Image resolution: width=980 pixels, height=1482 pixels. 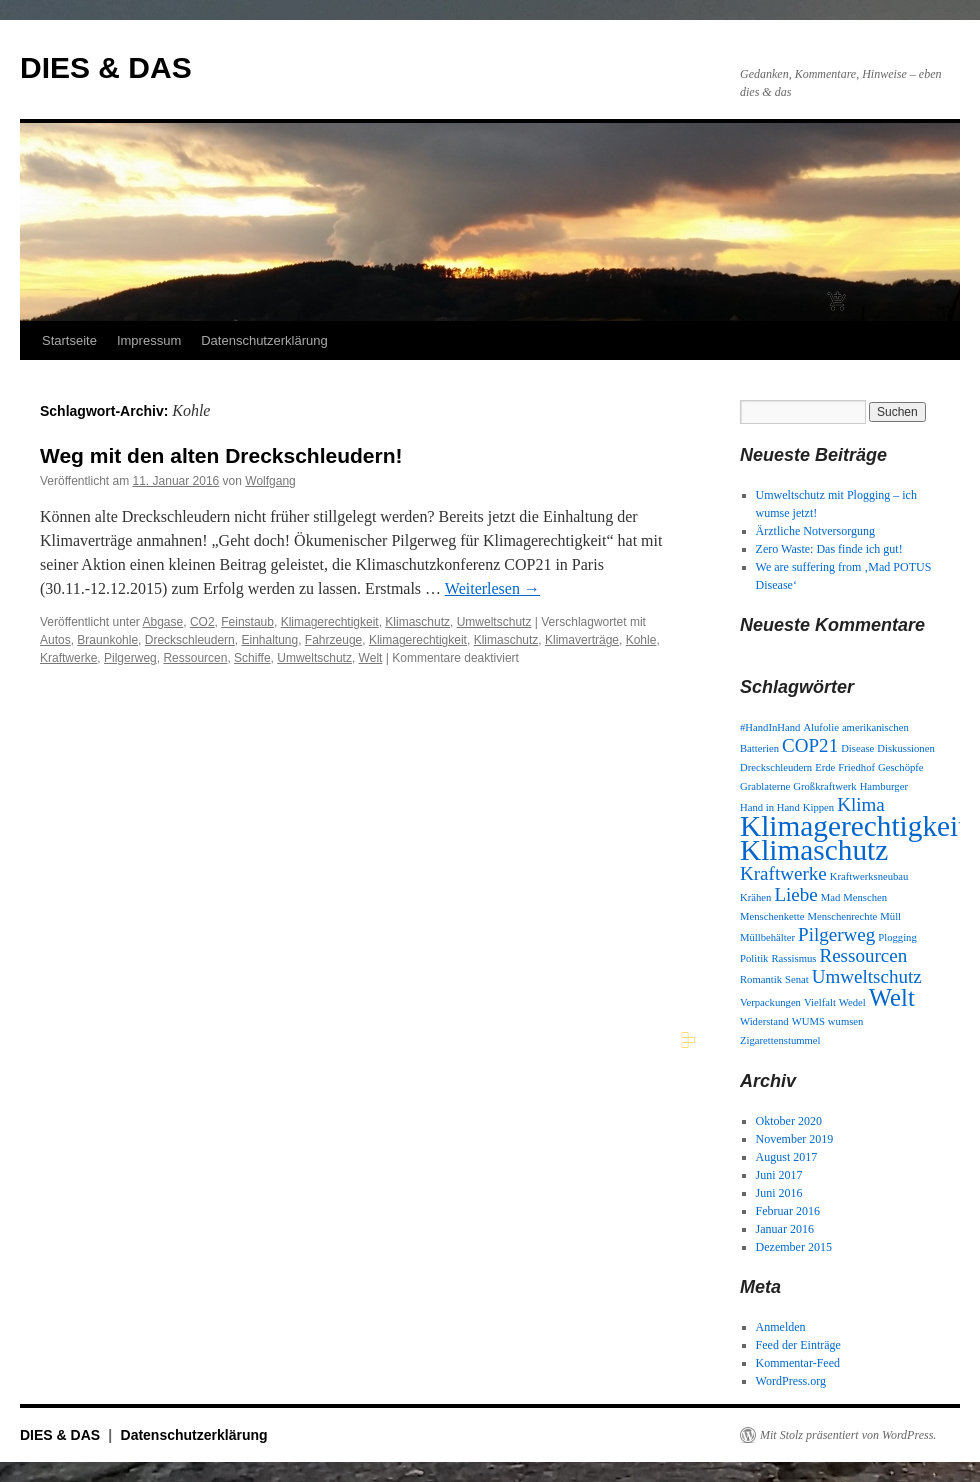 What do you see at coordinates (687, 1040) in the screenshot?
I see `open Replit coding environment` at bounding box center [687, 1040].